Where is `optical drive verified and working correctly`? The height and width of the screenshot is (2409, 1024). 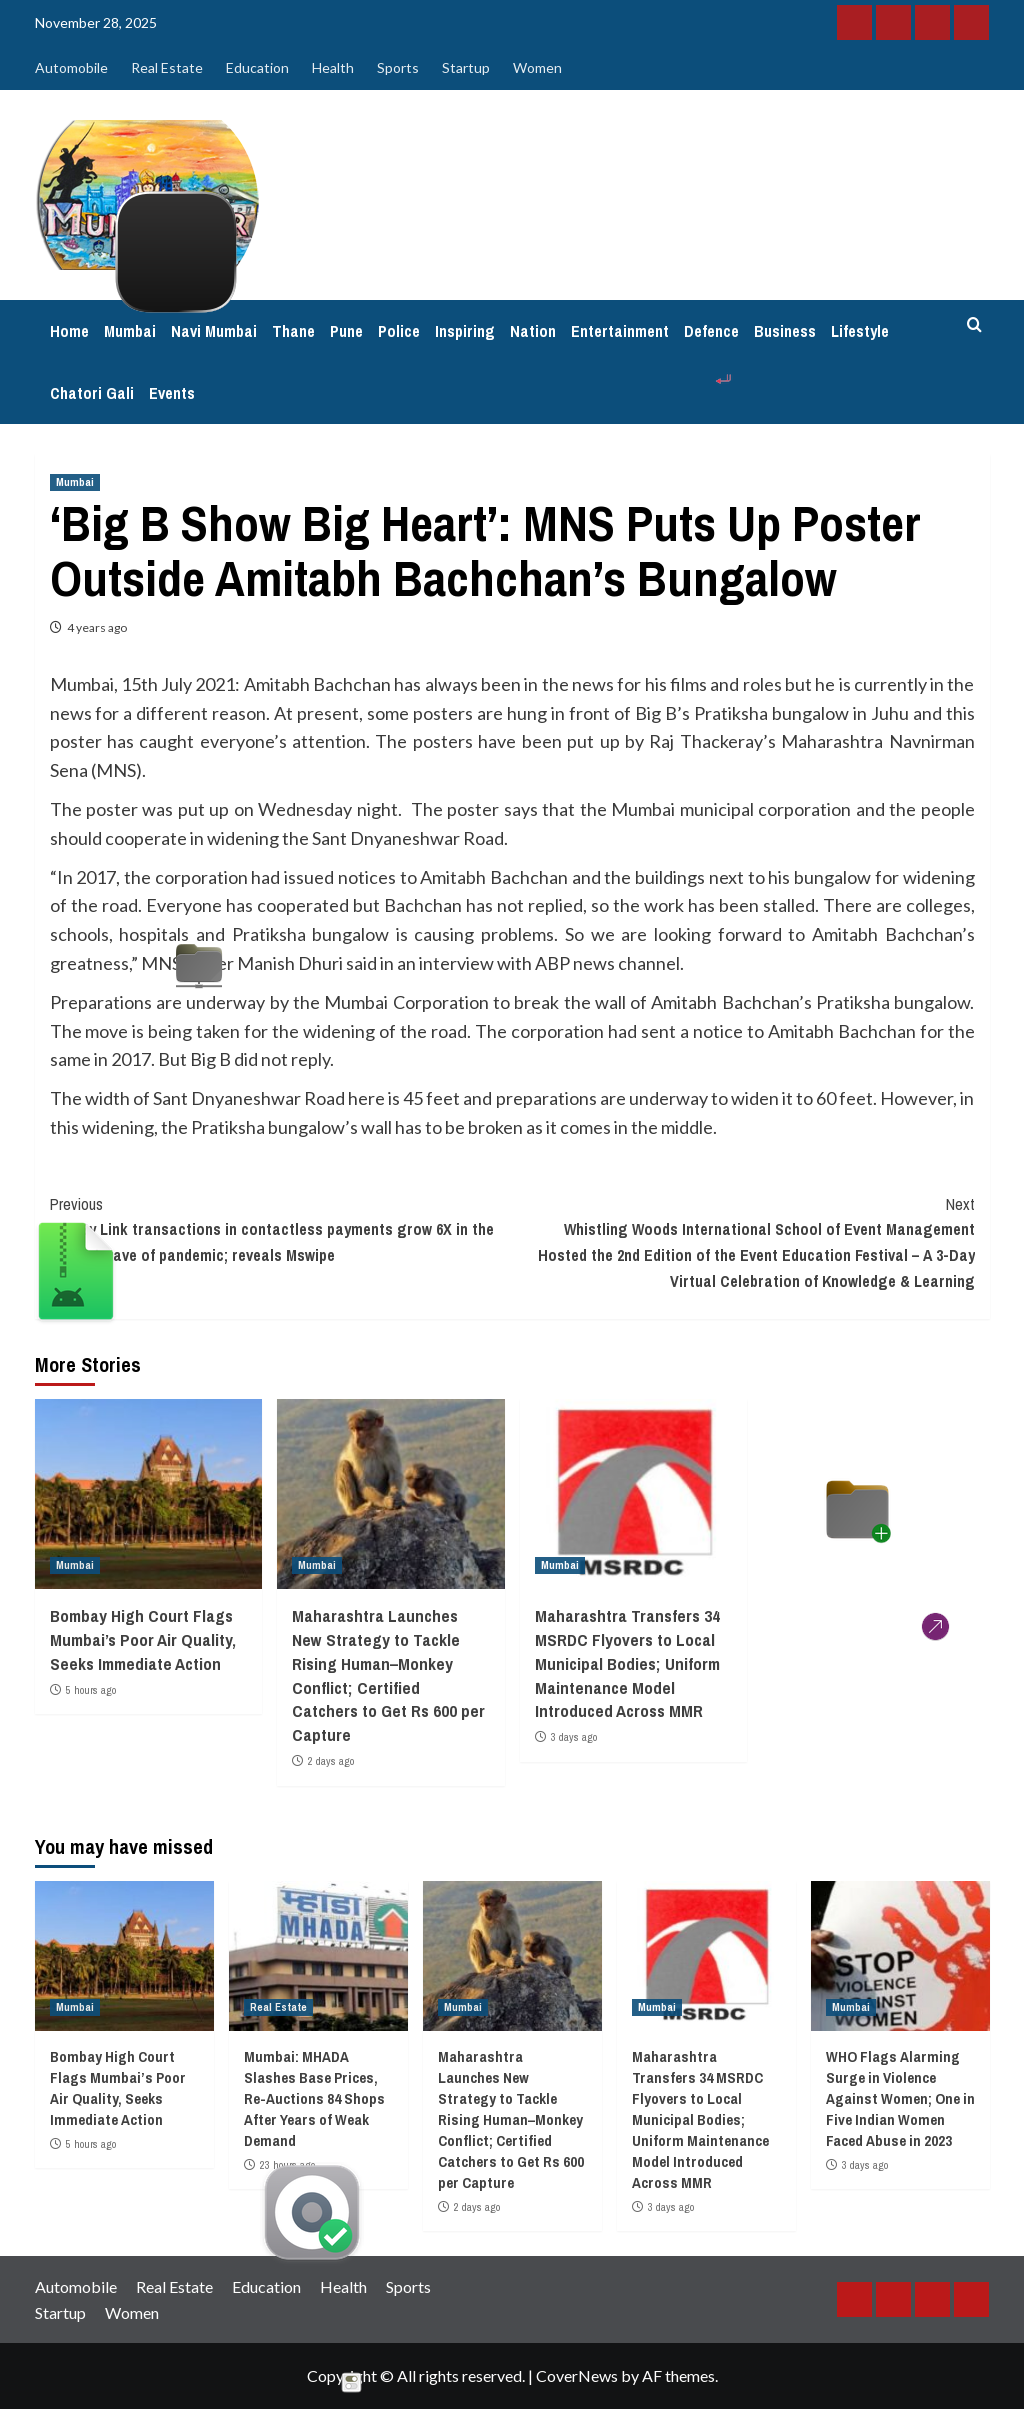 optical drive verified and working correctly is located at coordinates (312, 2214).